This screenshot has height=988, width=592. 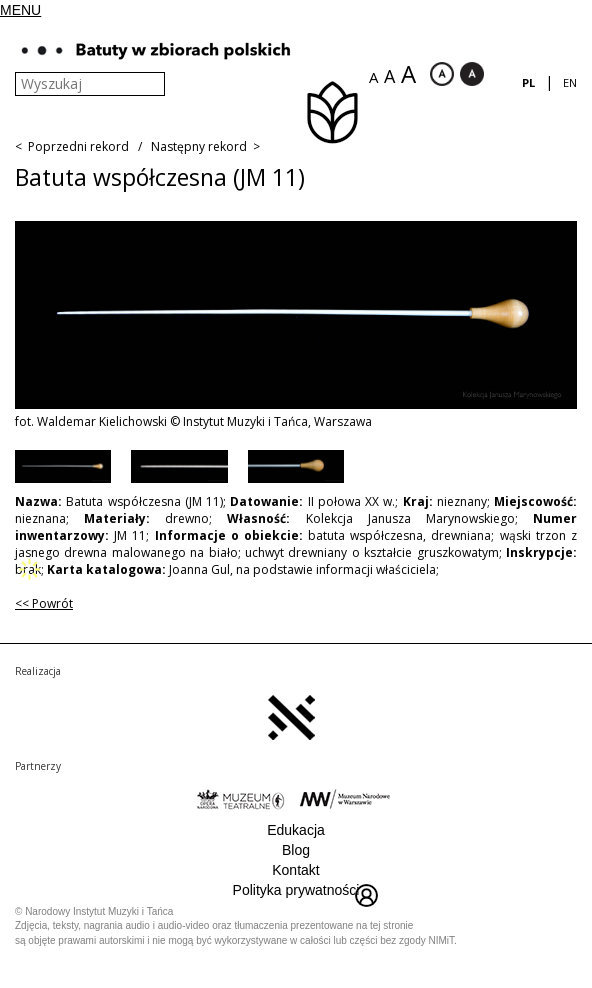 I want to click on indicates content is loading, so click(x=29, y=569).